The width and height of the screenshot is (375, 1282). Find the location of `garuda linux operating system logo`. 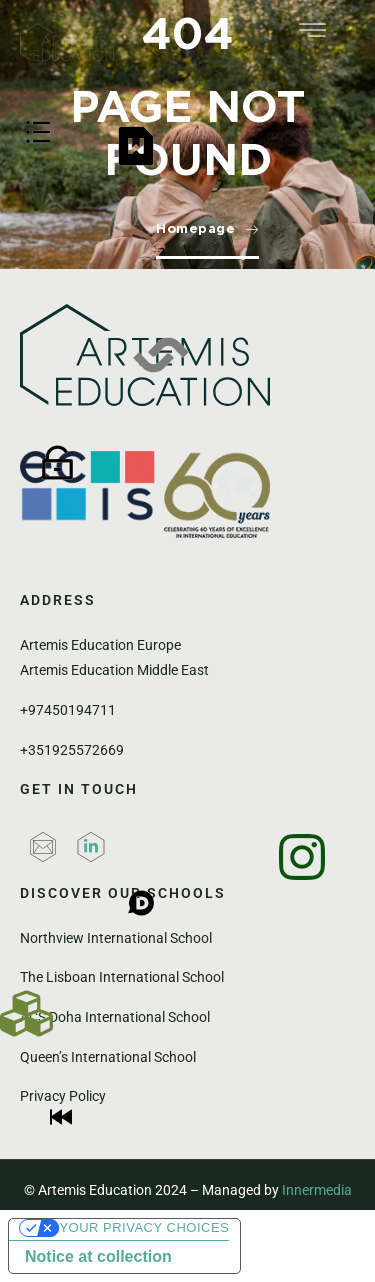

garuda linux operating system logo is located at coordinates (157, 248).